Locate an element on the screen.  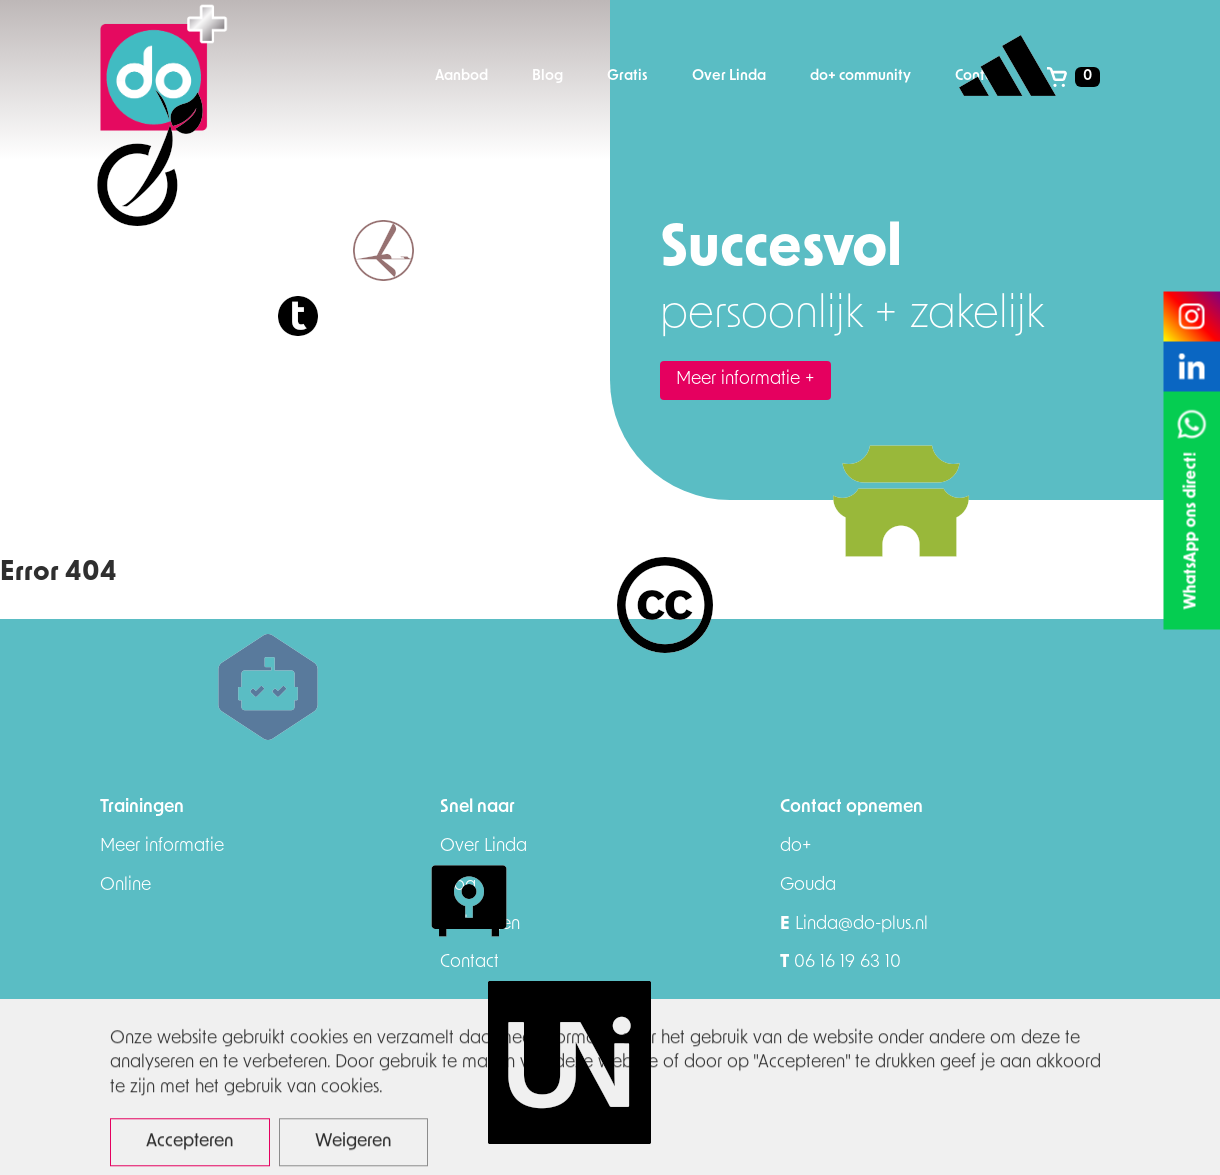
adidas brand logo is located at coordinates (1007, 65).